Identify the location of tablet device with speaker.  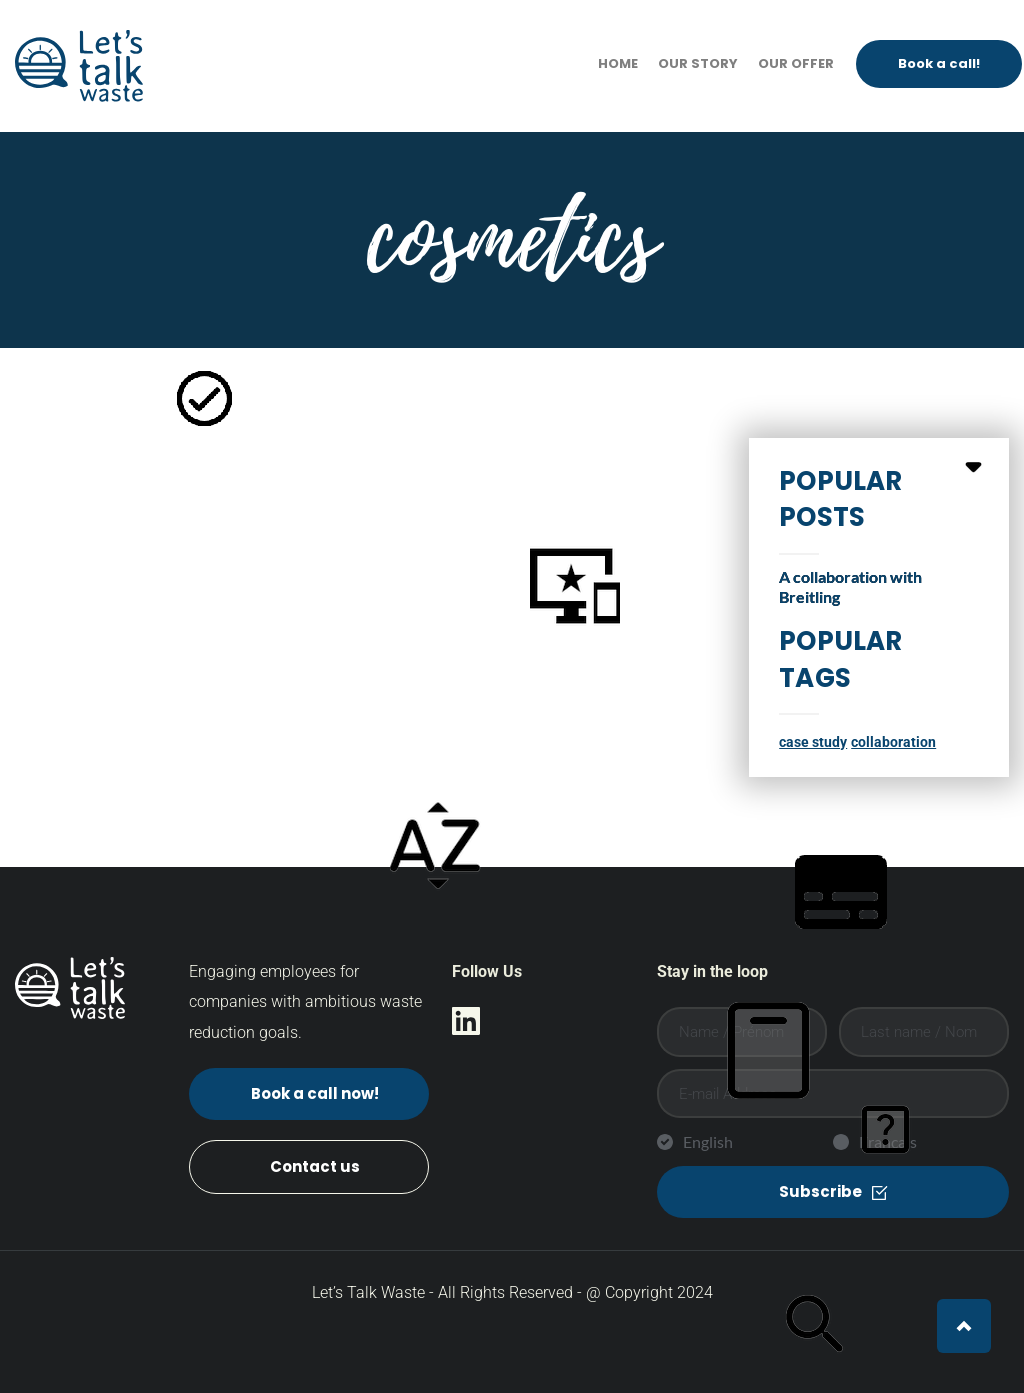
(768, 1050).